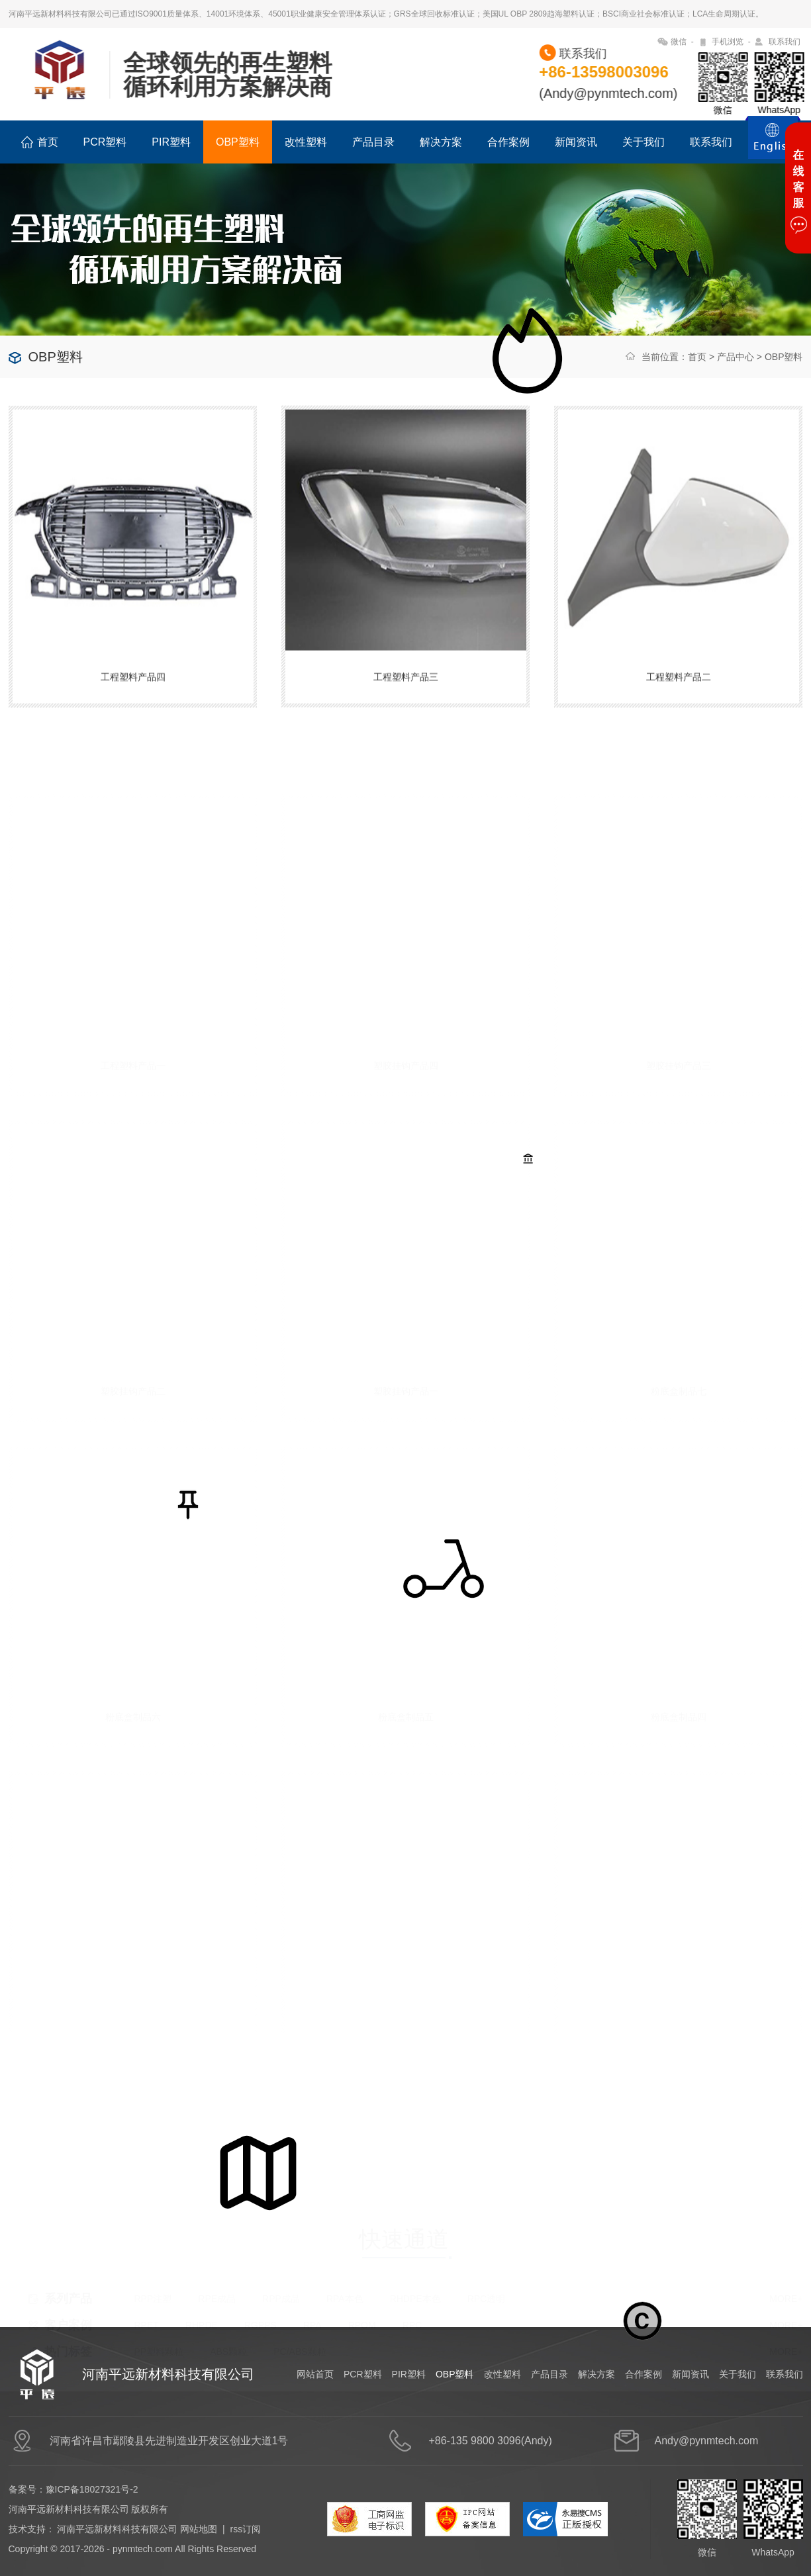 Image resolution: width=811 pixels, height=2576 pixels. What do you see at coordinates (188, 1505) in the screenshot?
I see `pin an item to keep it visible` at bounding box center [188, 1505].